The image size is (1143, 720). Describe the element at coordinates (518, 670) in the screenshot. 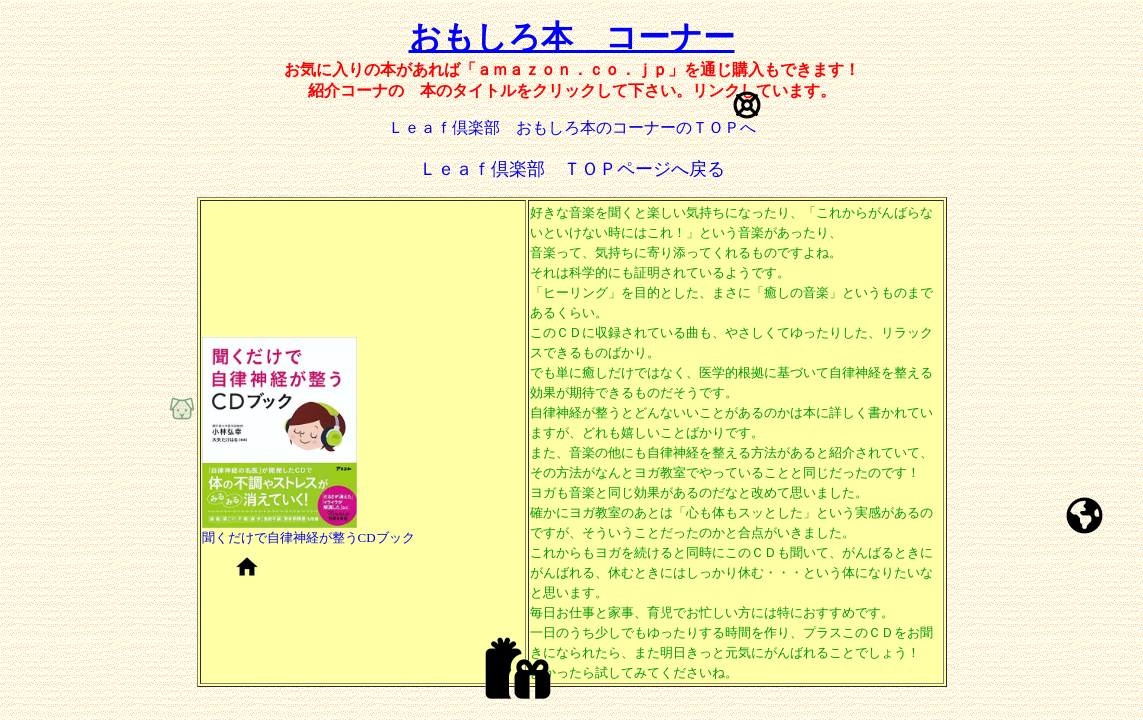

I see `view gifts or rewards` at that location.